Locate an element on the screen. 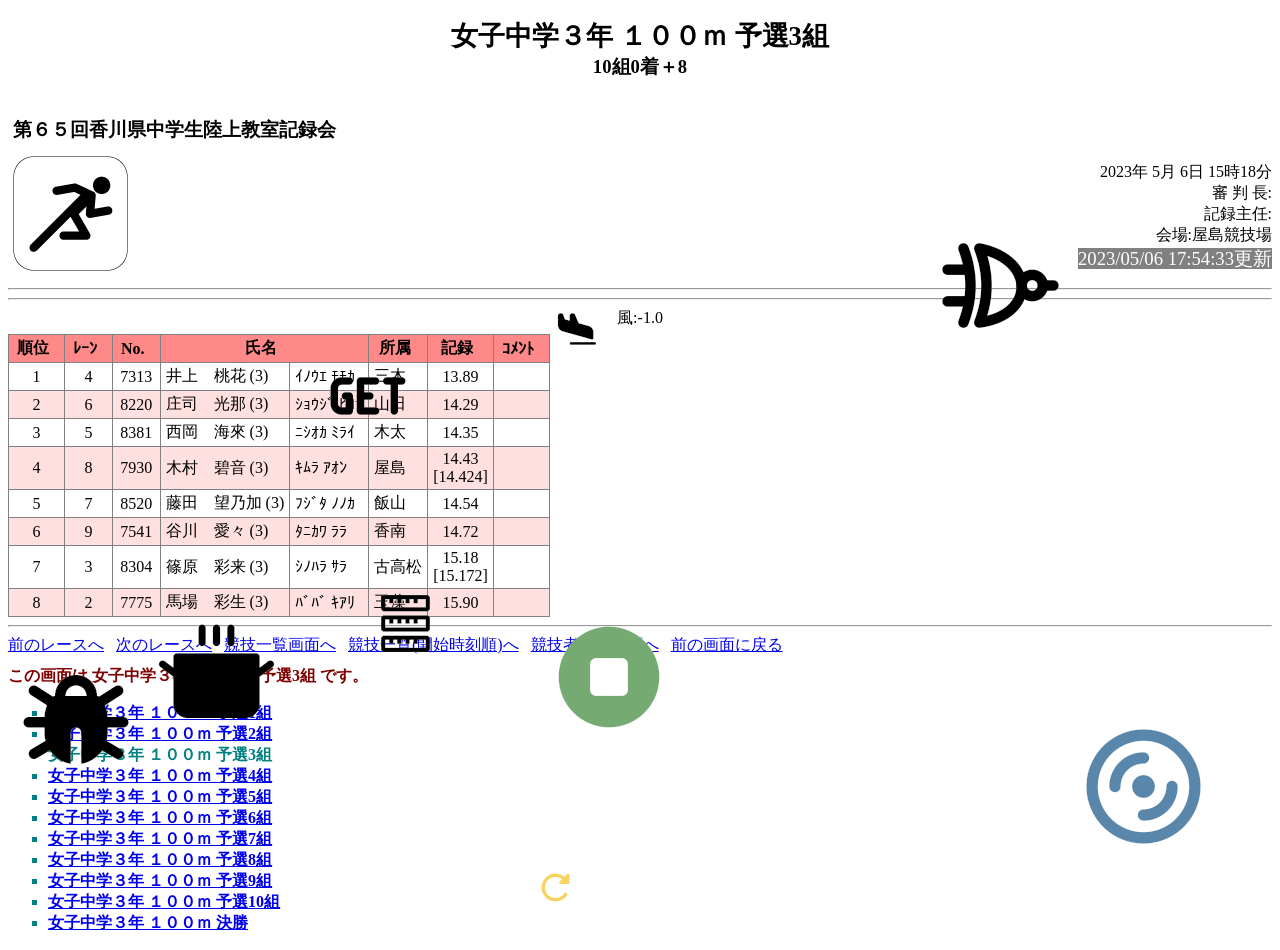 The image size is (1280, 950). indicates flight arrival status is located at coordinates (575, 329).